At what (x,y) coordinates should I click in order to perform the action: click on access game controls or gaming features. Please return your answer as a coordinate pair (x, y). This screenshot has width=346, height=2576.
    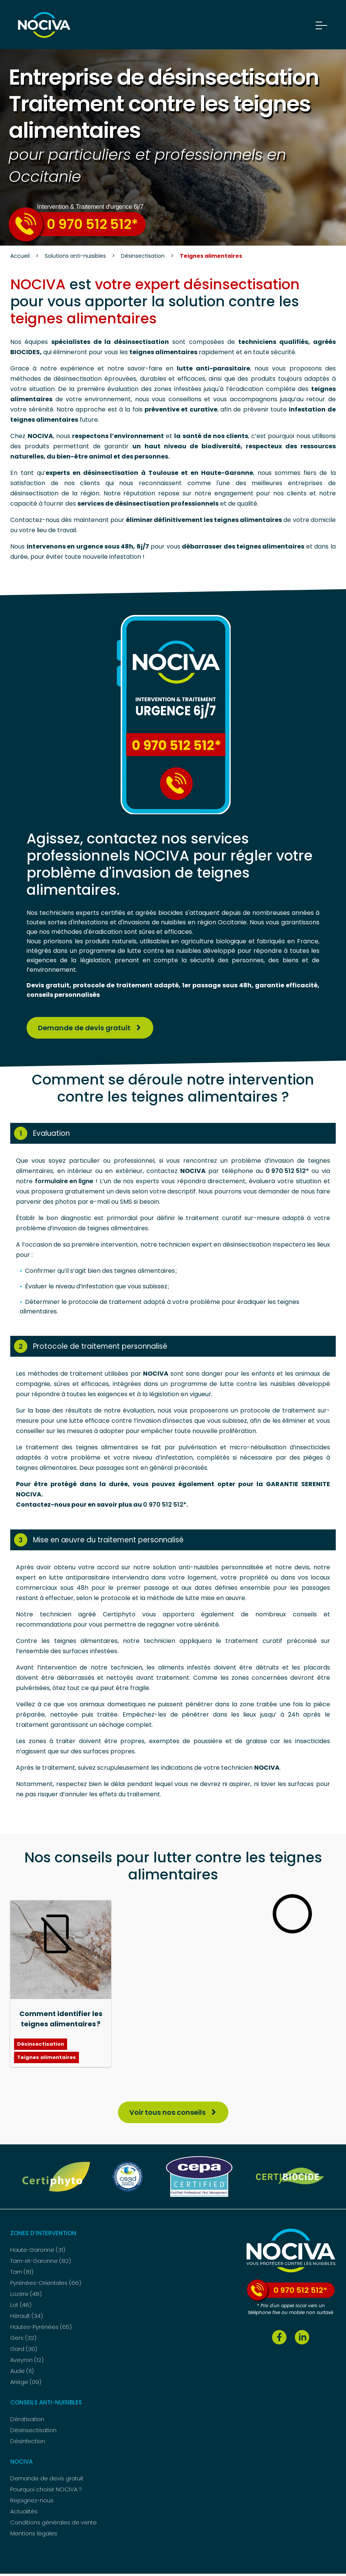
    Looking at the image, I should click on (177, 1078).